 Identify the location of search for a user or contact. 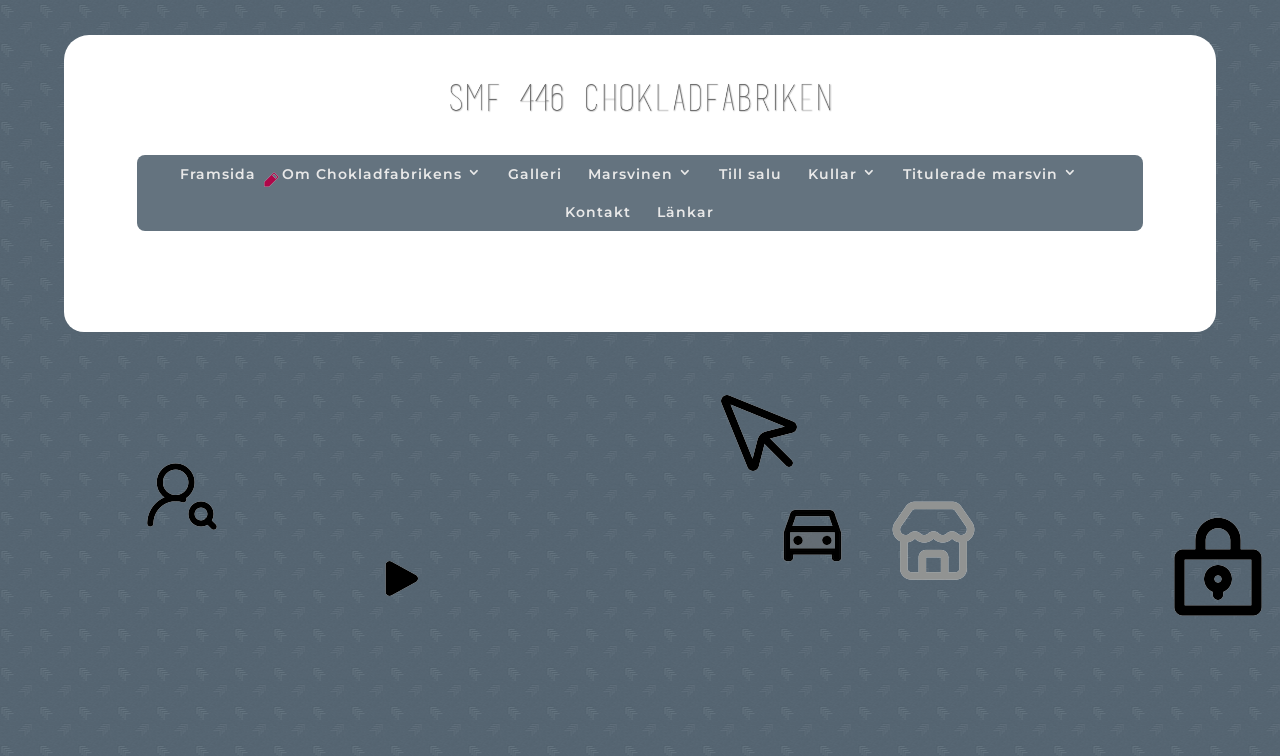
(182, 495).